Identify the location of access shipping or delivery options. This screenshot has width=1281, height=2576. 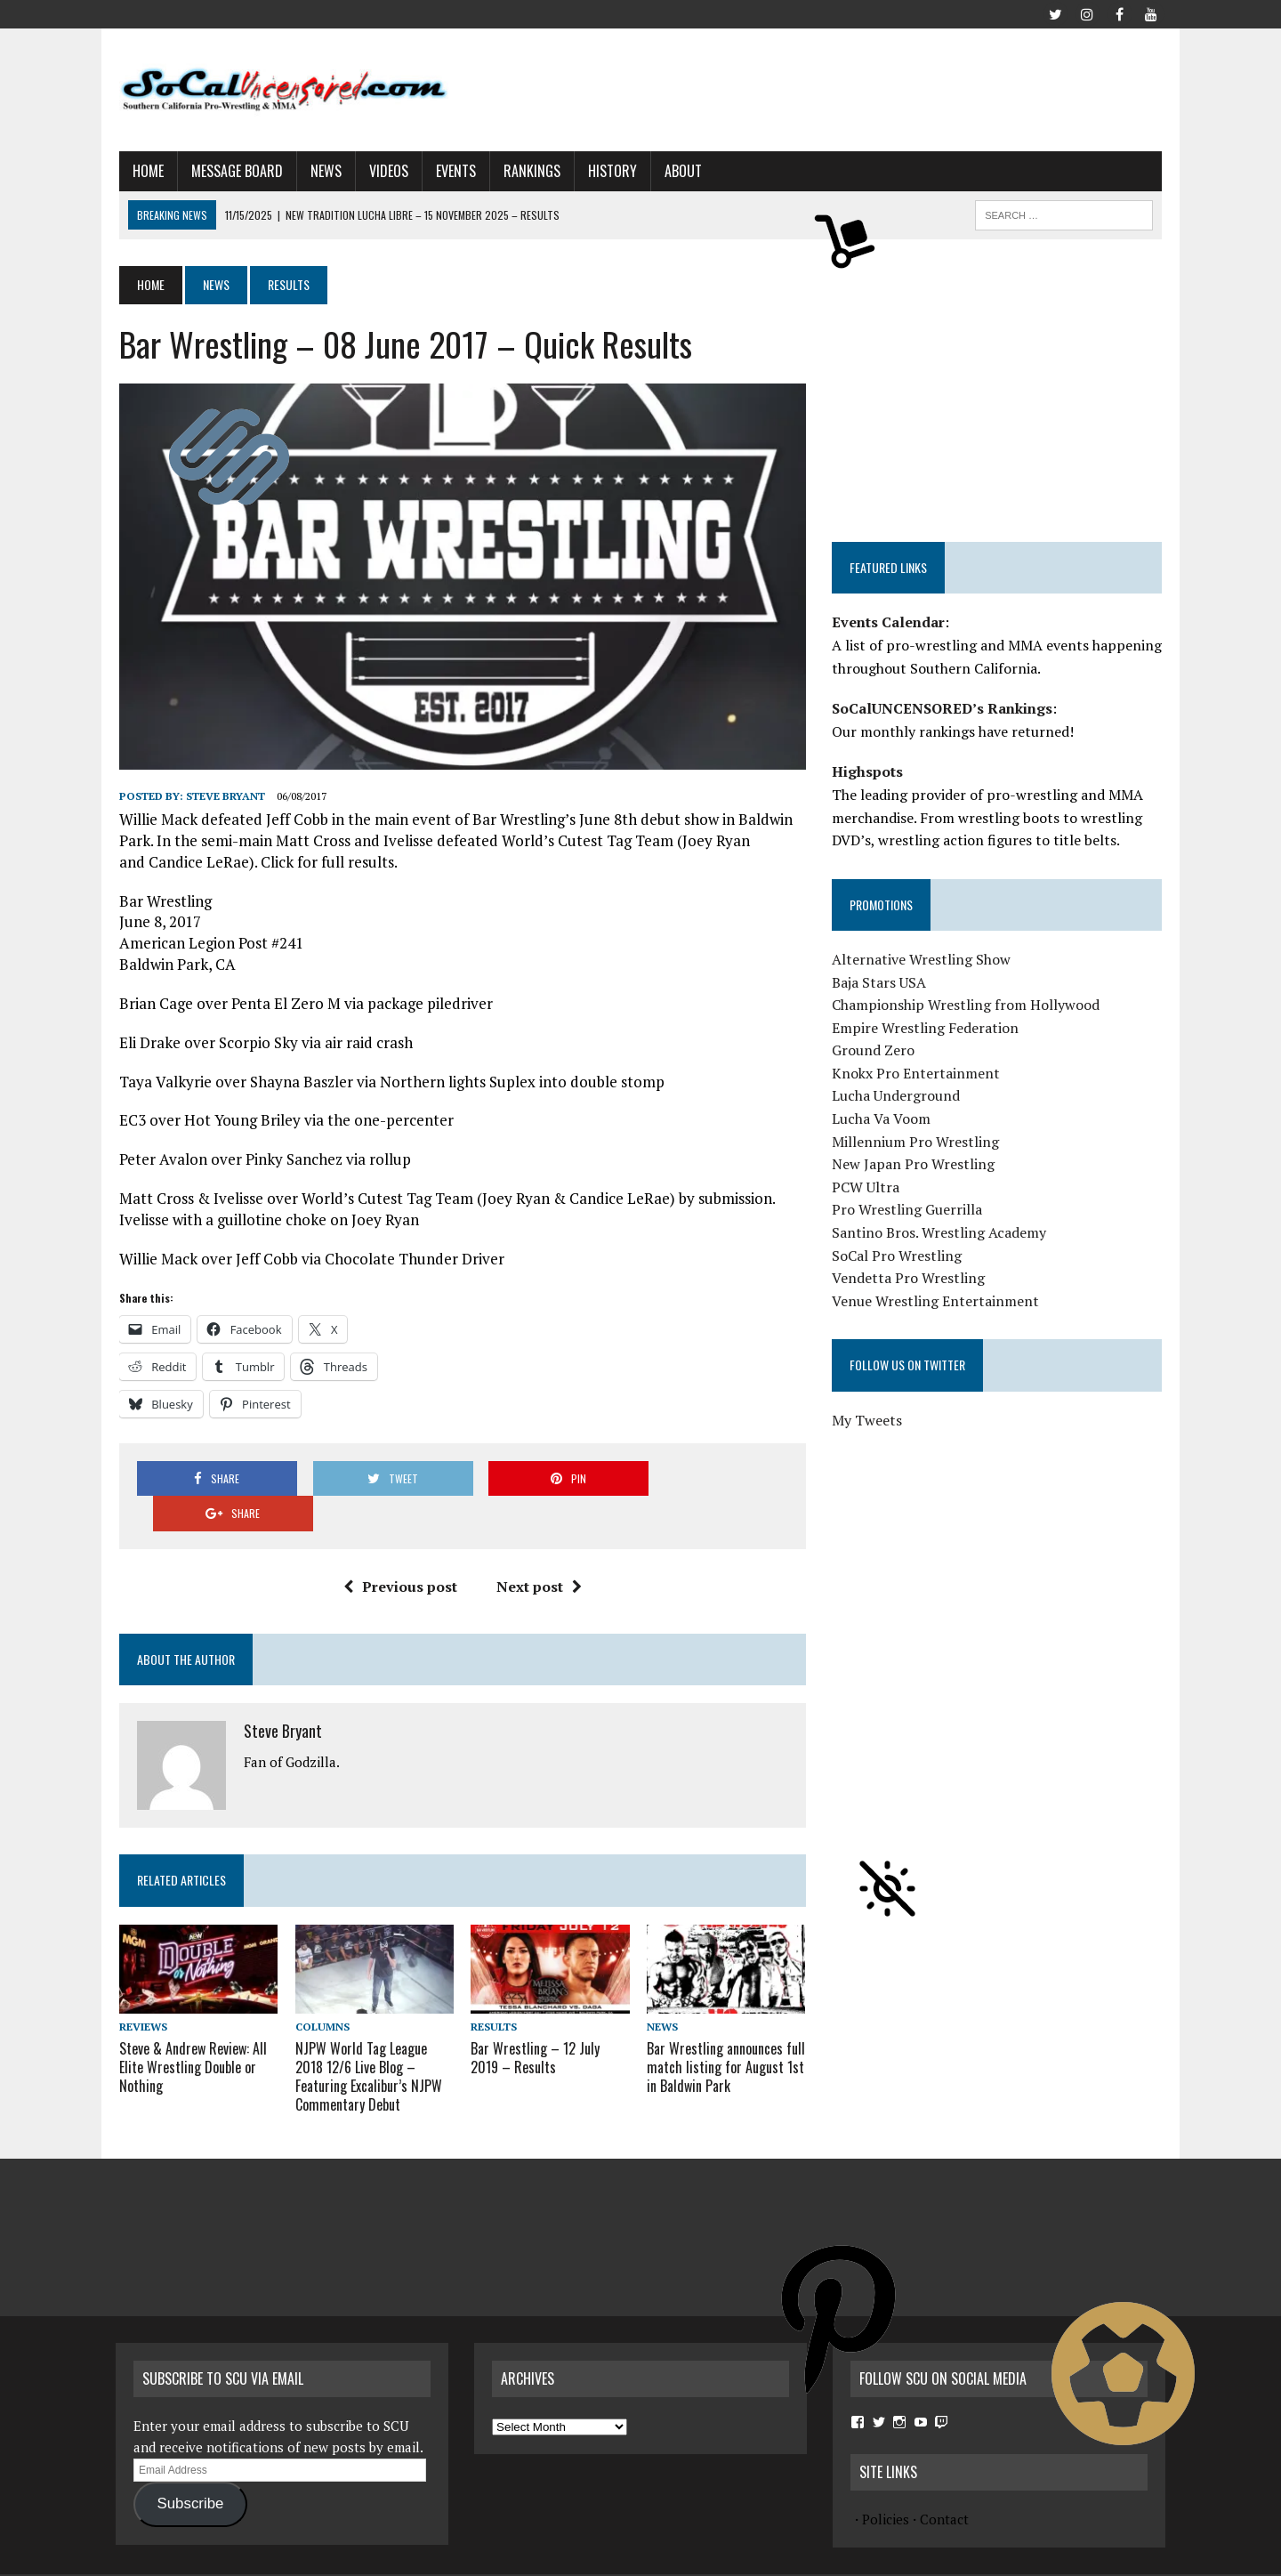
(844, 241).